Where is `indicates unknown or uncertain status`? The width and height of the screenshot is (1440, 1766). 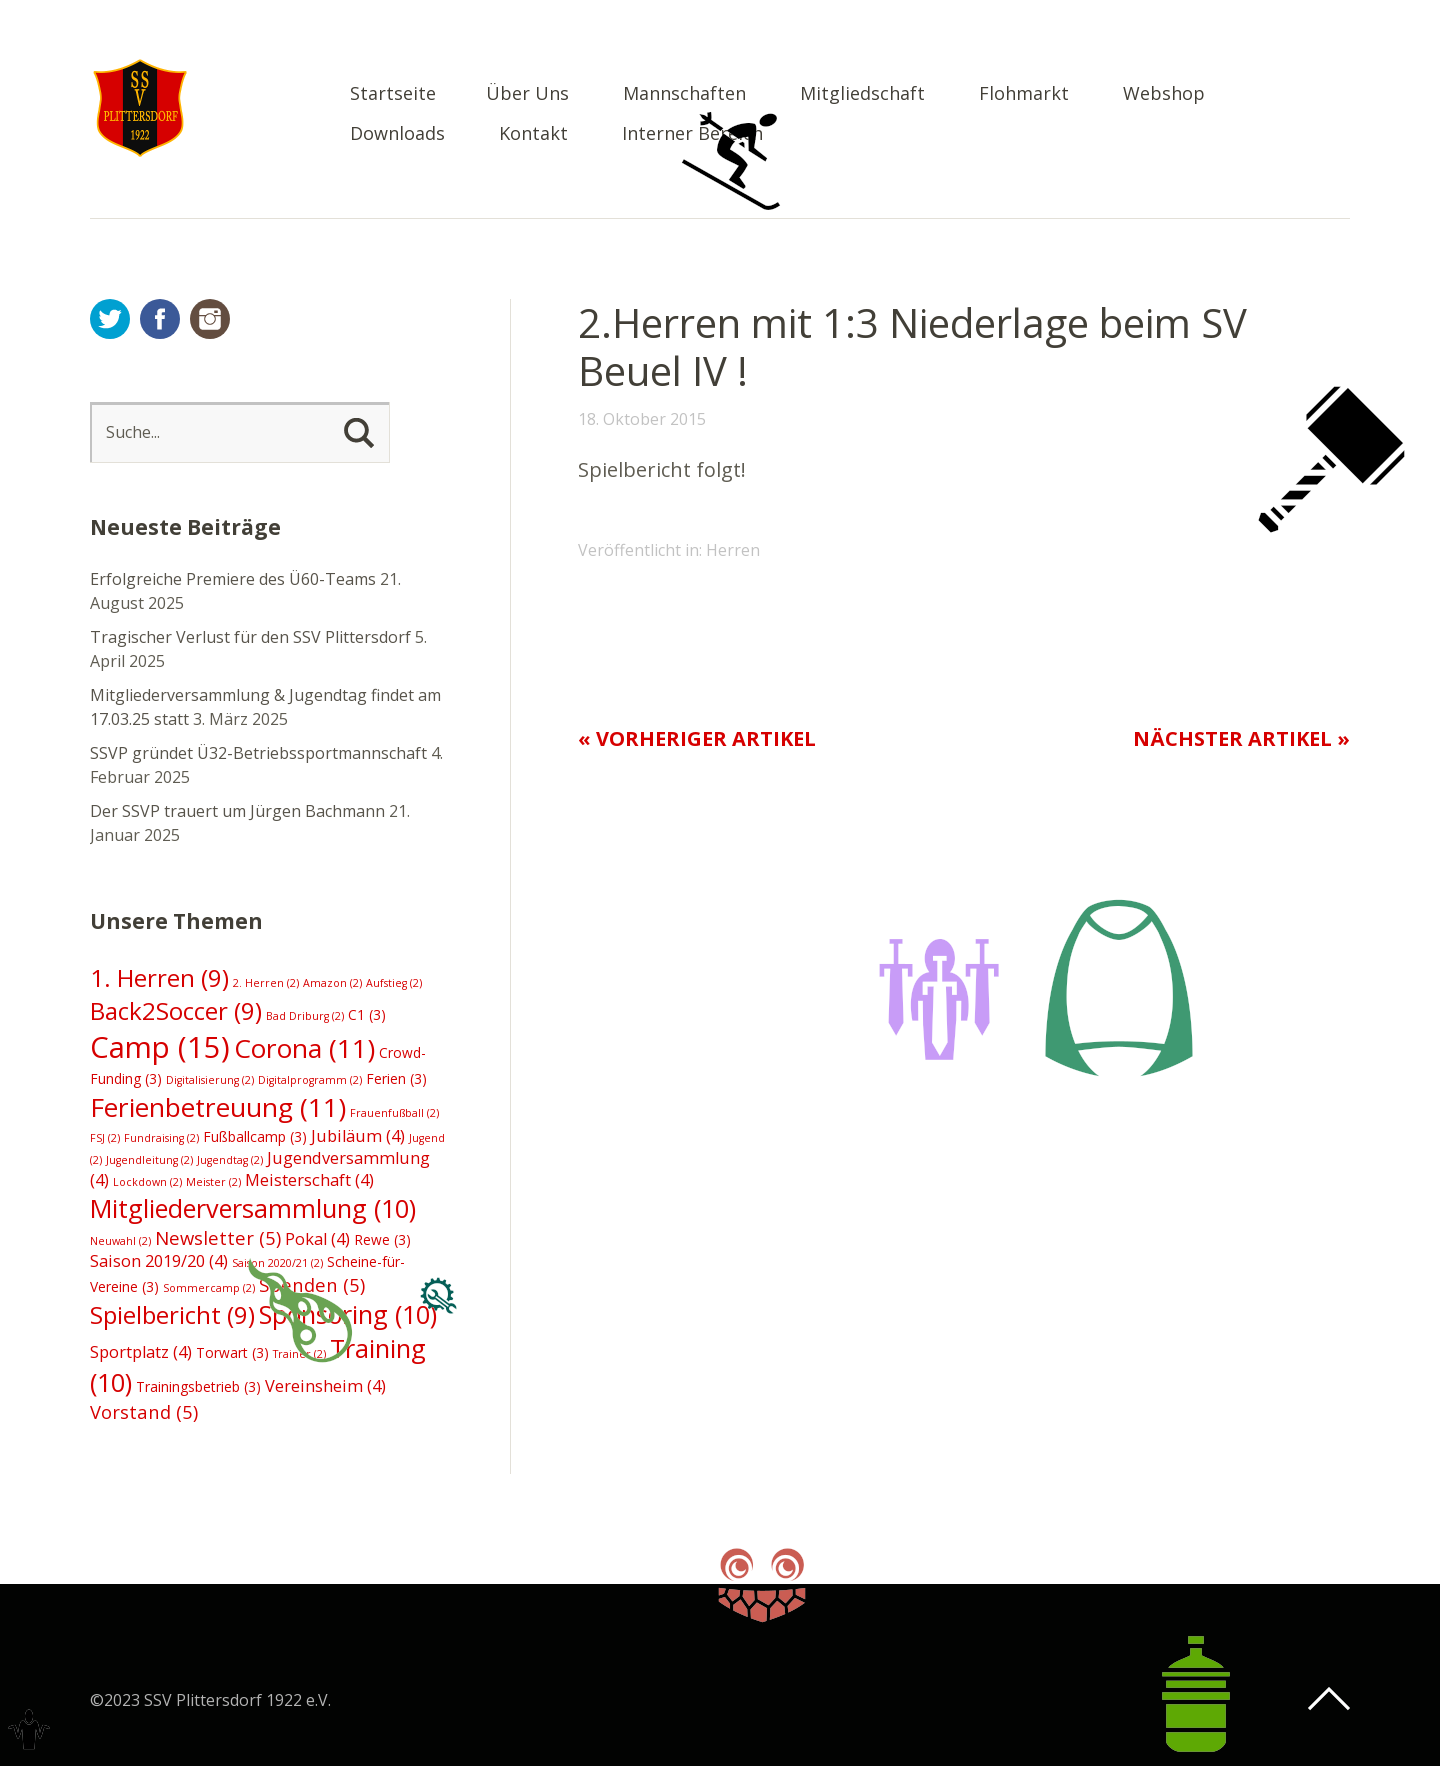 indicates unknown or uncertain status is located at coordinates (29, 1729).